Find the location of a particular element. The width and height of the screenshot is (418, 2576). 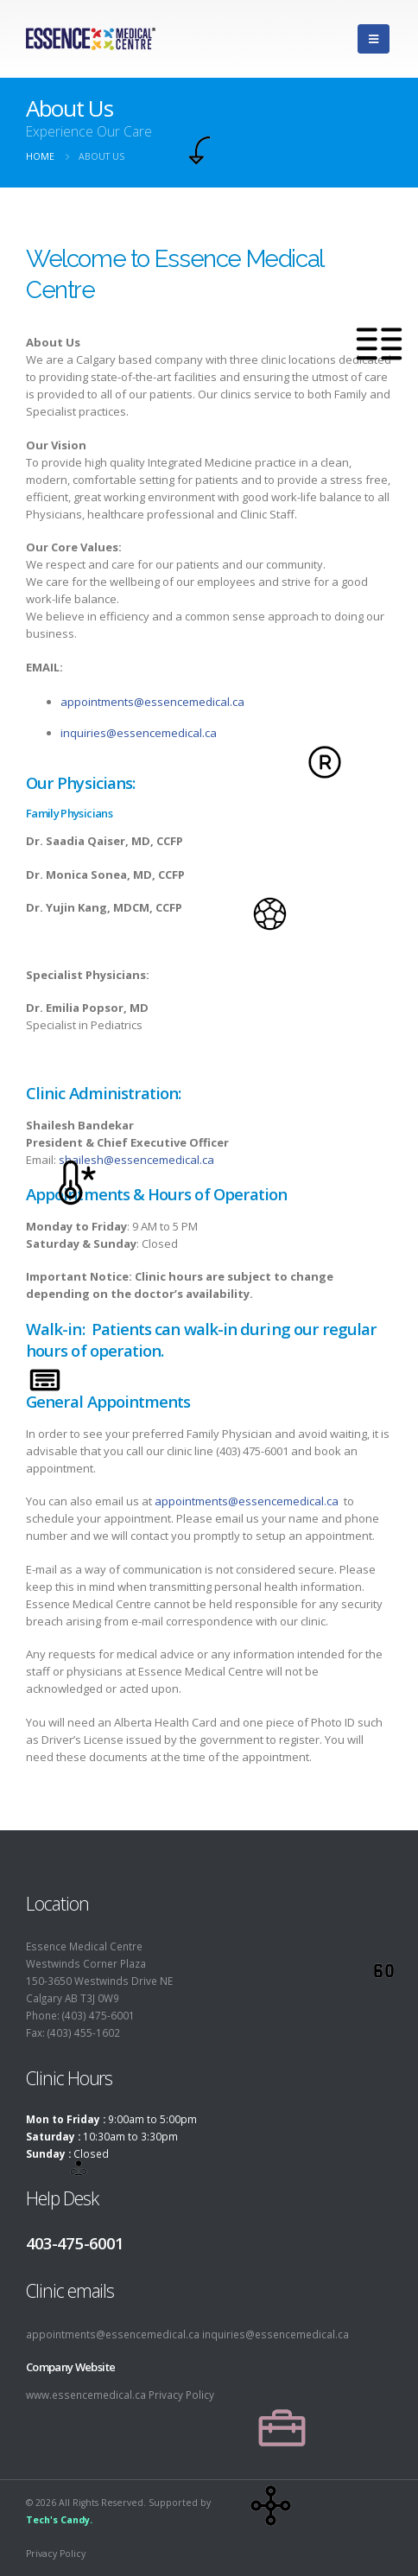

indicates low temperature or cold conditions is located at coordinates (72, 1182).